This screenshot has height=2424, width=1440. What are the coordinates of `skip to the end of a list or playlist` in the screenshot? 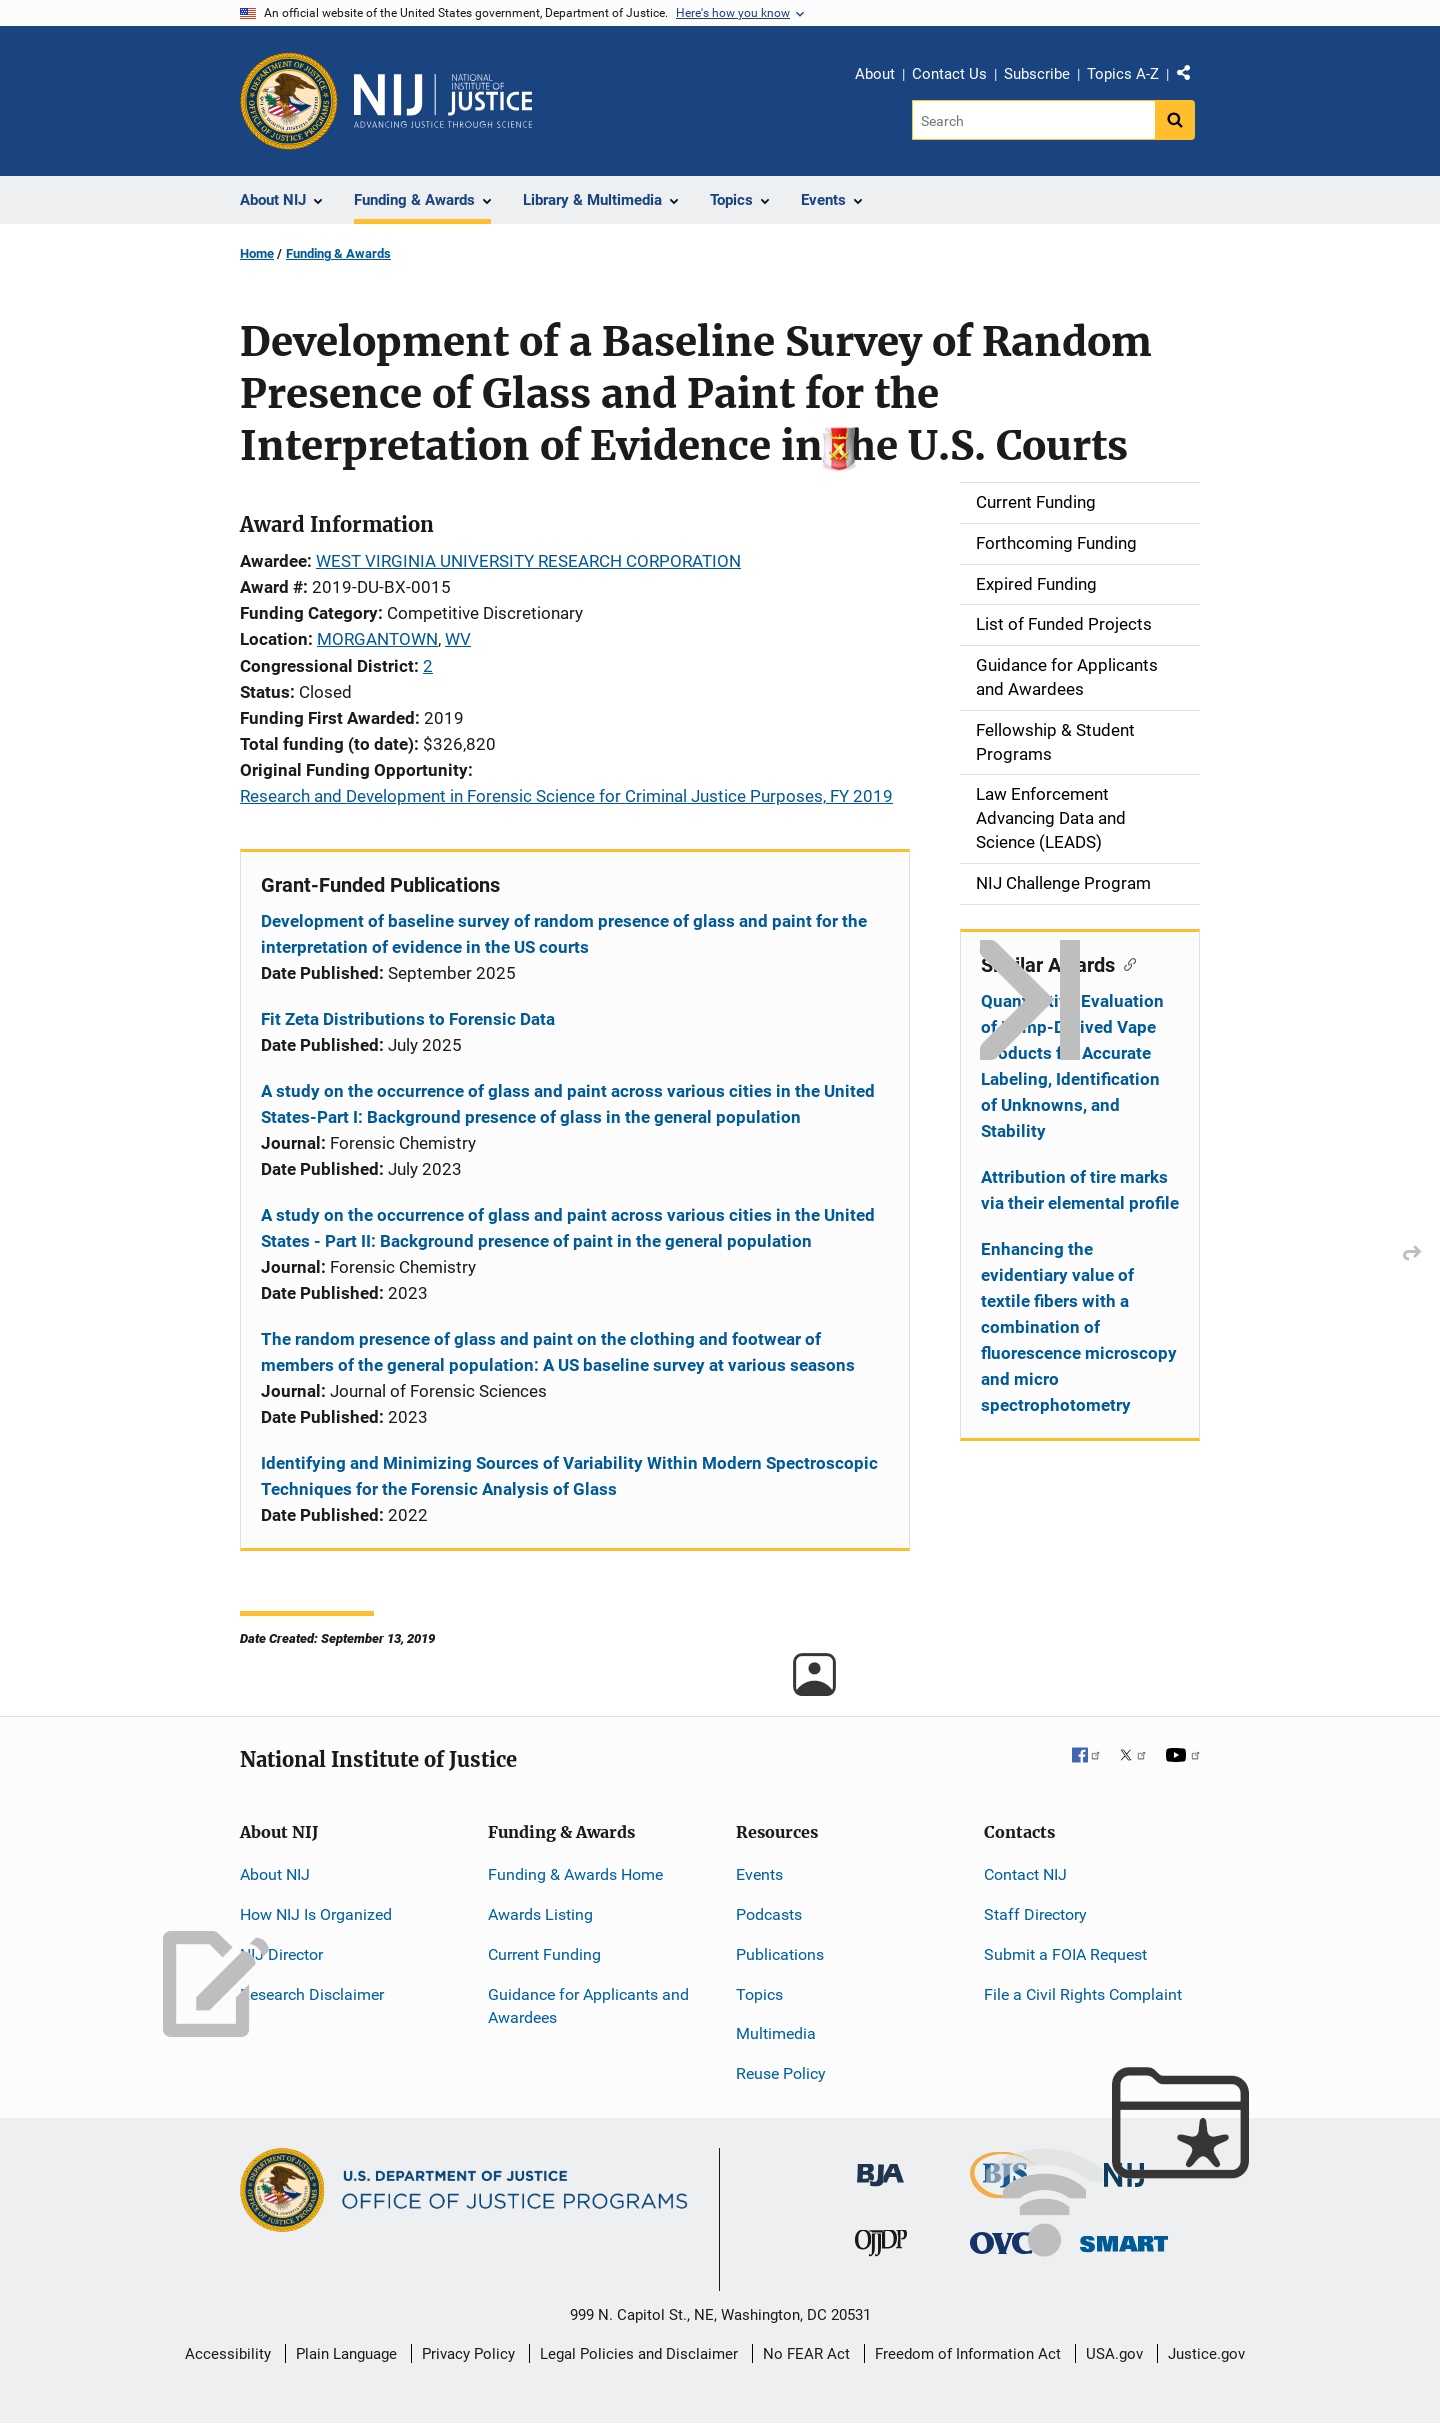 It's located at (1030, 1000).